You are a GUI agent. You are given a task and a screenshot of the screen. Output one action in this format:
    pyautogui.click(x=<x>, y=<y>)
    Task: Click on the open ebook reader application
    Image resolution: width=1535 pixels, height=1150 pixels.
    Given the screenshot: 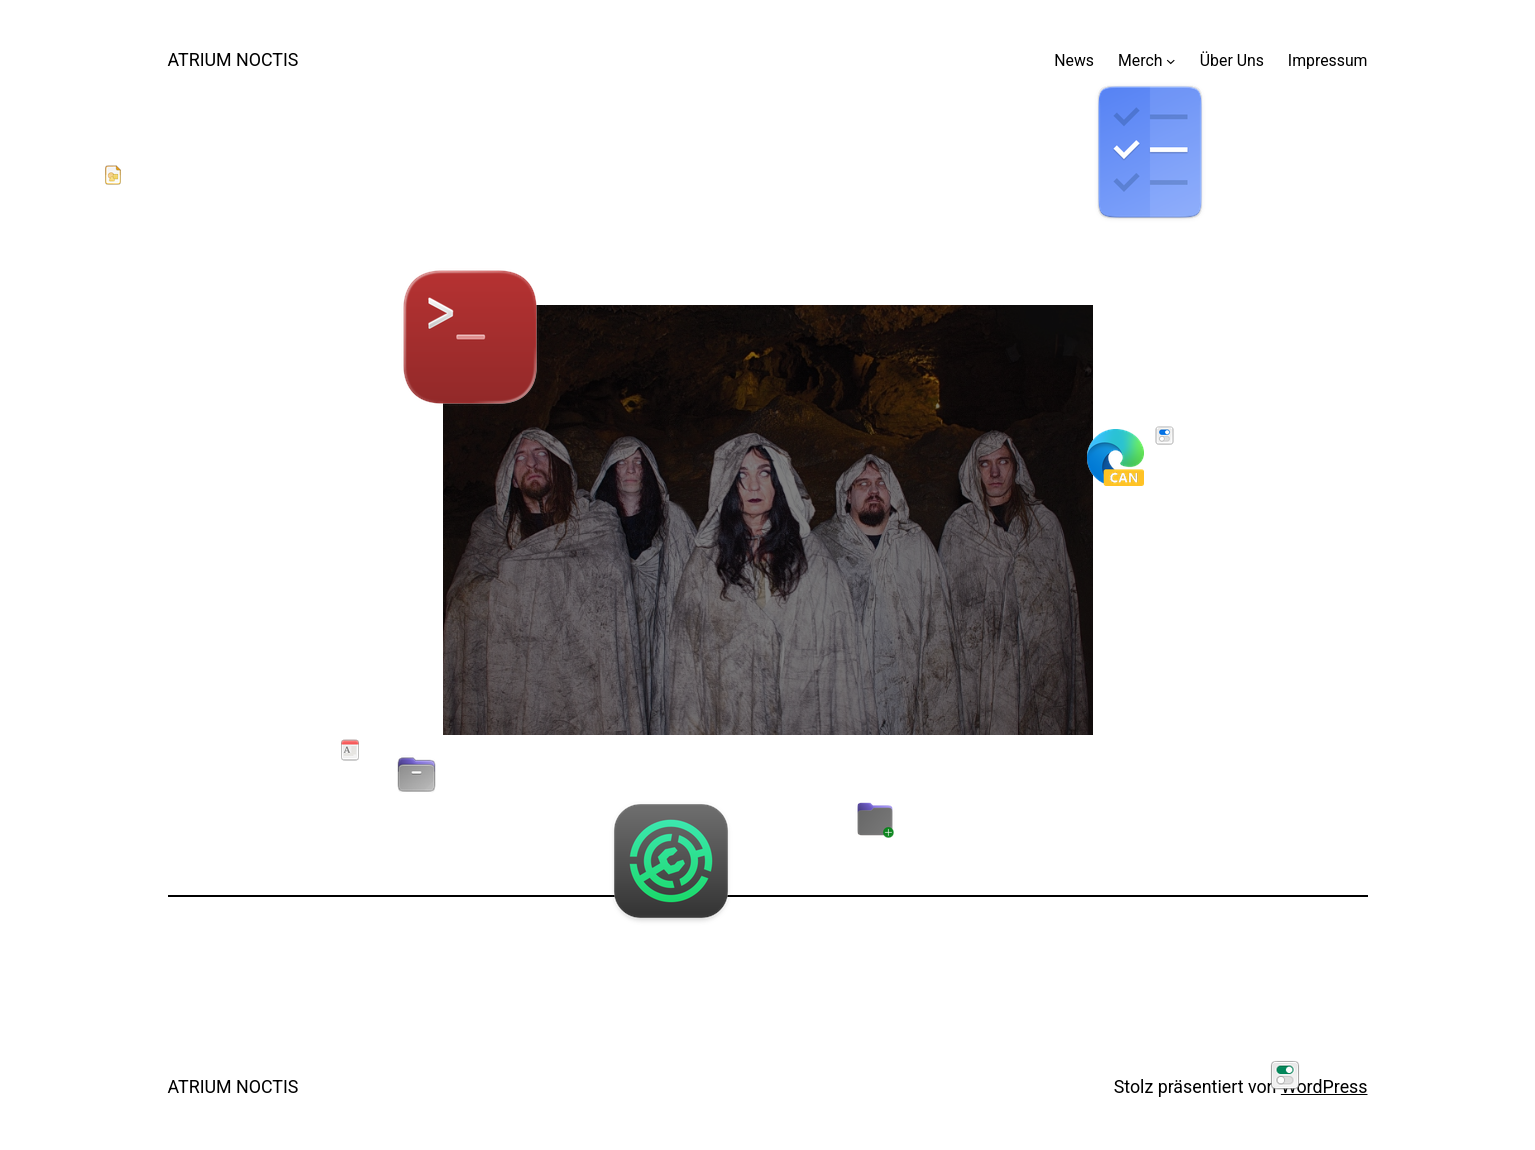 What is the action you would take?
    pyautogui.click(x=350, y=750)
    